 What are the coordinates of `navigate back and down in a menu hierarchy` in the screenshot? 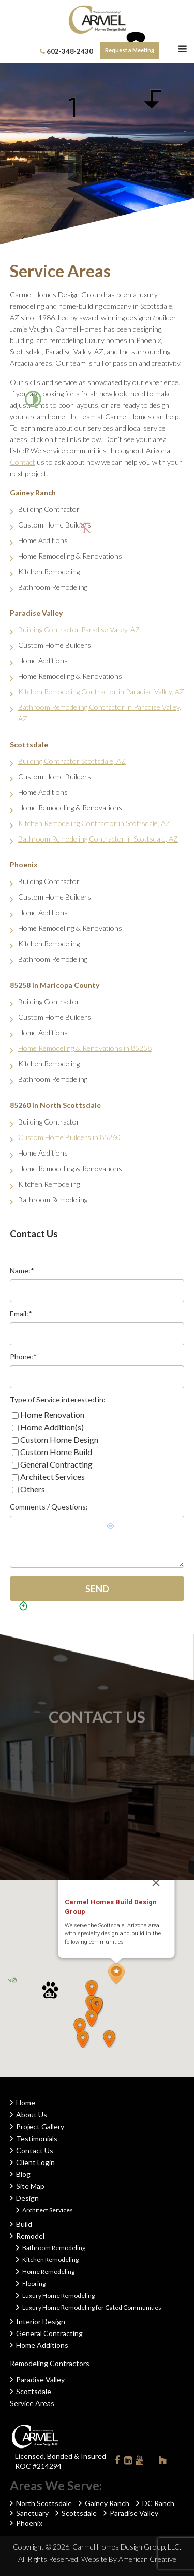 It's located at (153, 98).